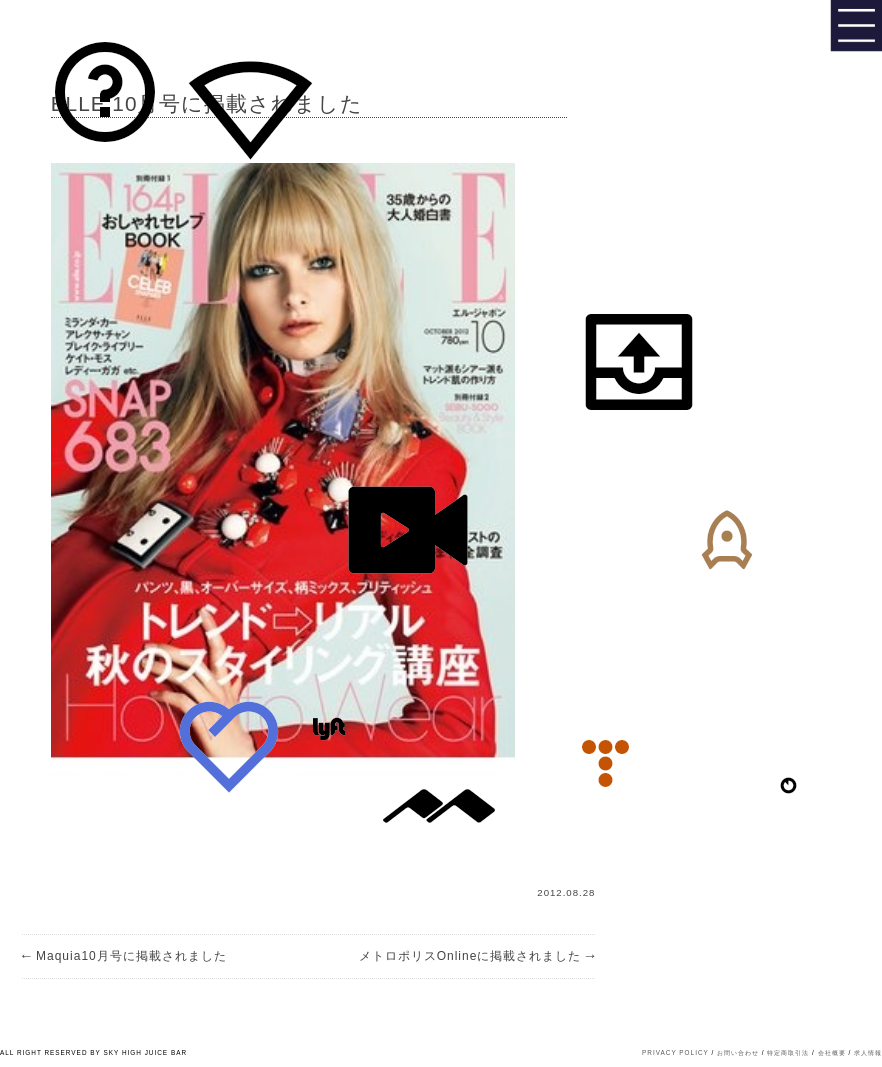  I want to click on open the Lyft app, so click(329, 729).